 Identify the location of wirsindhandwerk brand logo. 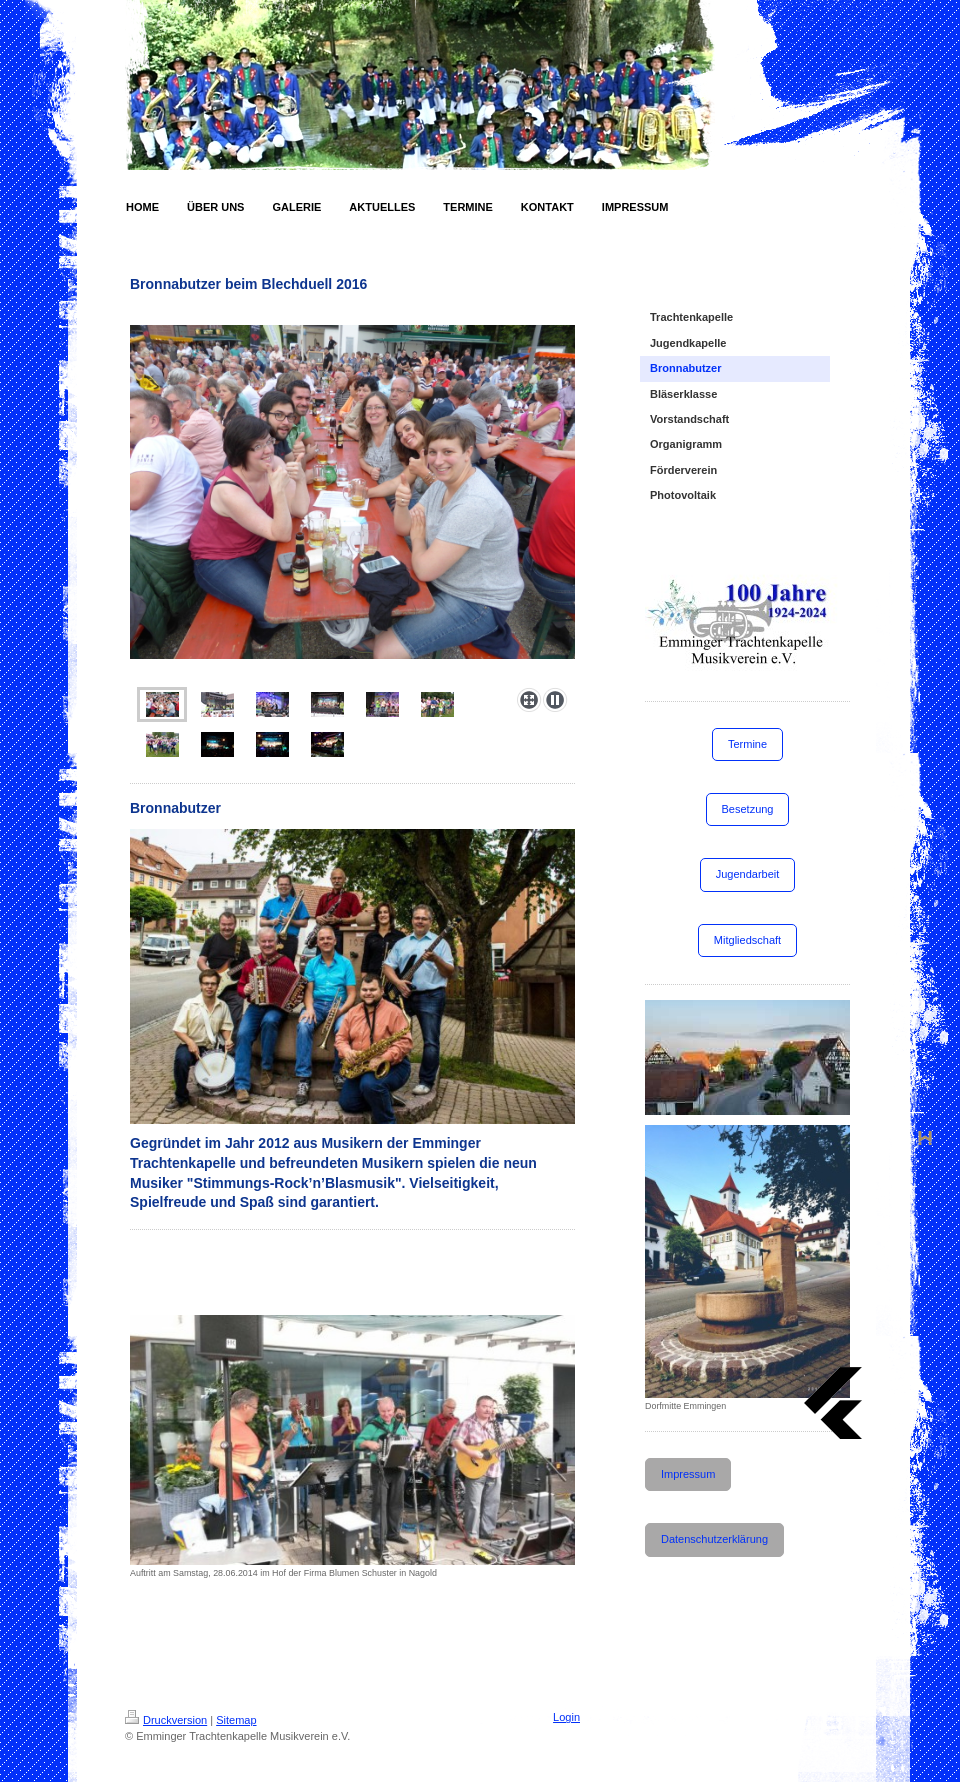
(925, 1138).